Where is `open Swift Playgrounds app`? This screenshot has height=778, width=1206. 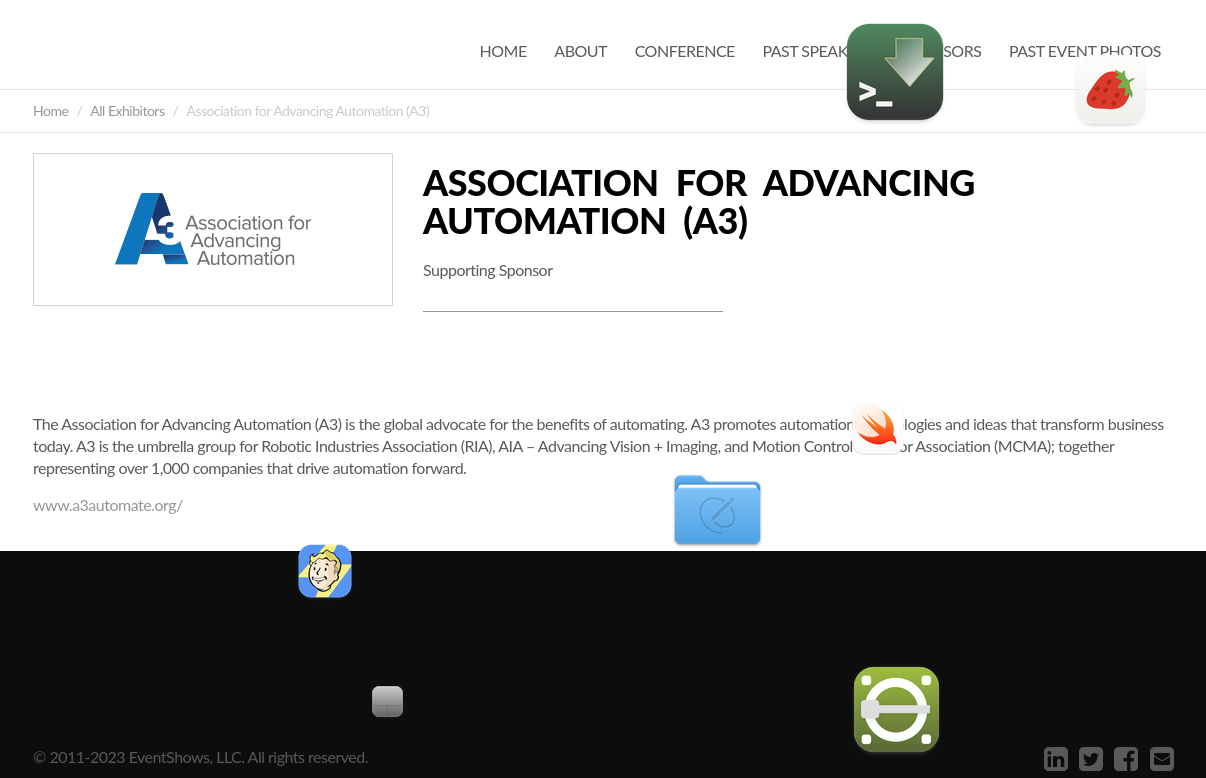 open Swift Playgrounds app is located at coordinates (878, 428).